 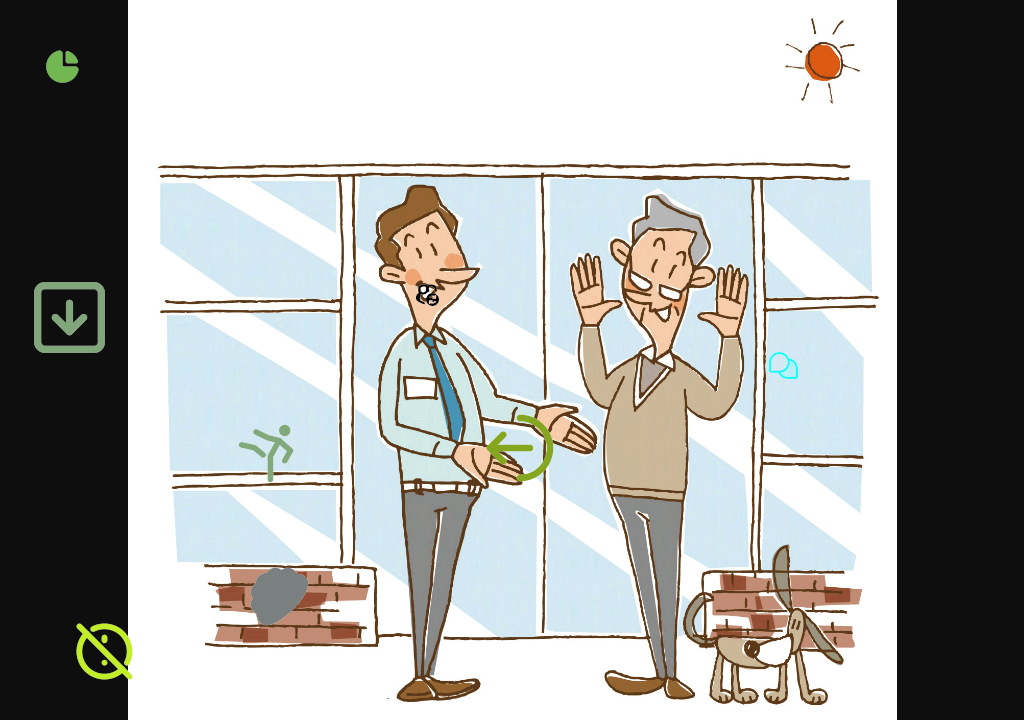 What do you see at coordinates (267, 453) in the screenshot?
I see `access martial arts or combat sports content` at bounding box center [267, 453].